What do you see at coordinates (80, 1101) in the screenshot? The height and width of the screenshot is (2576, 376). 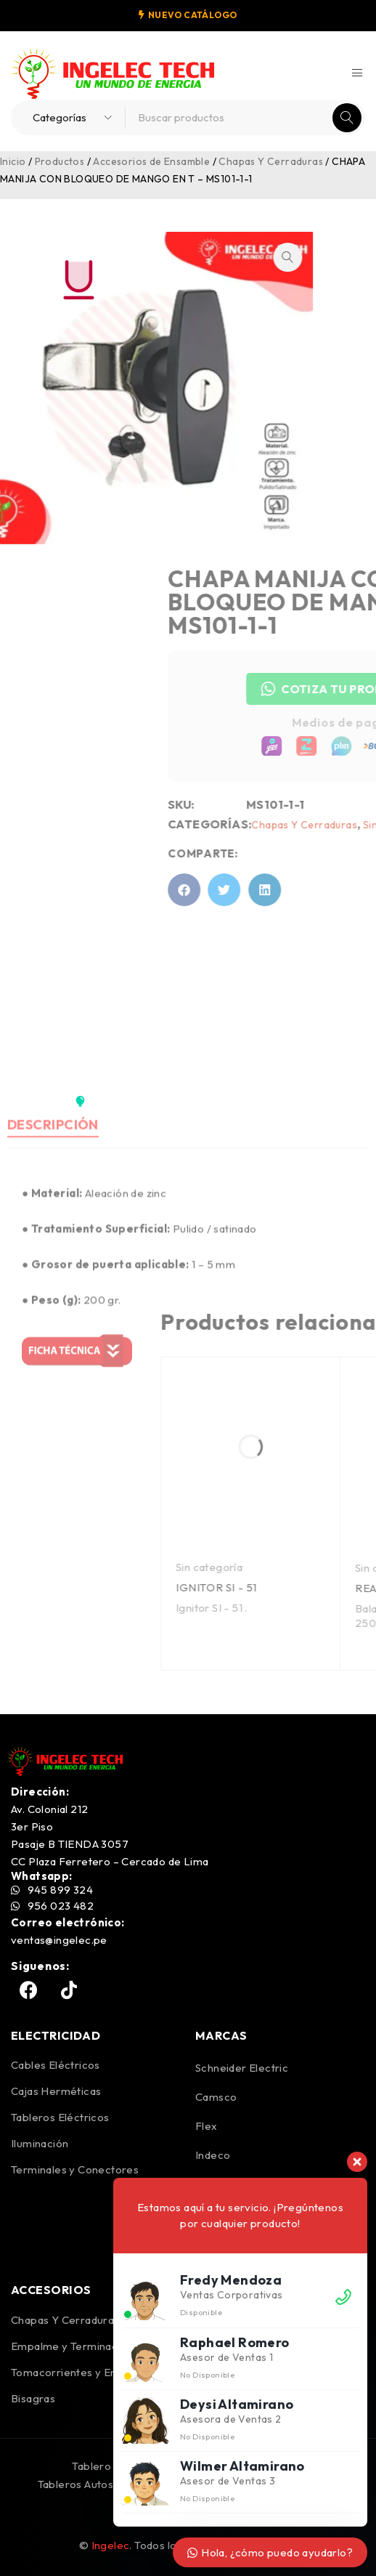 I see `view celebration or birthday events` at bounding box center [80, 1101].